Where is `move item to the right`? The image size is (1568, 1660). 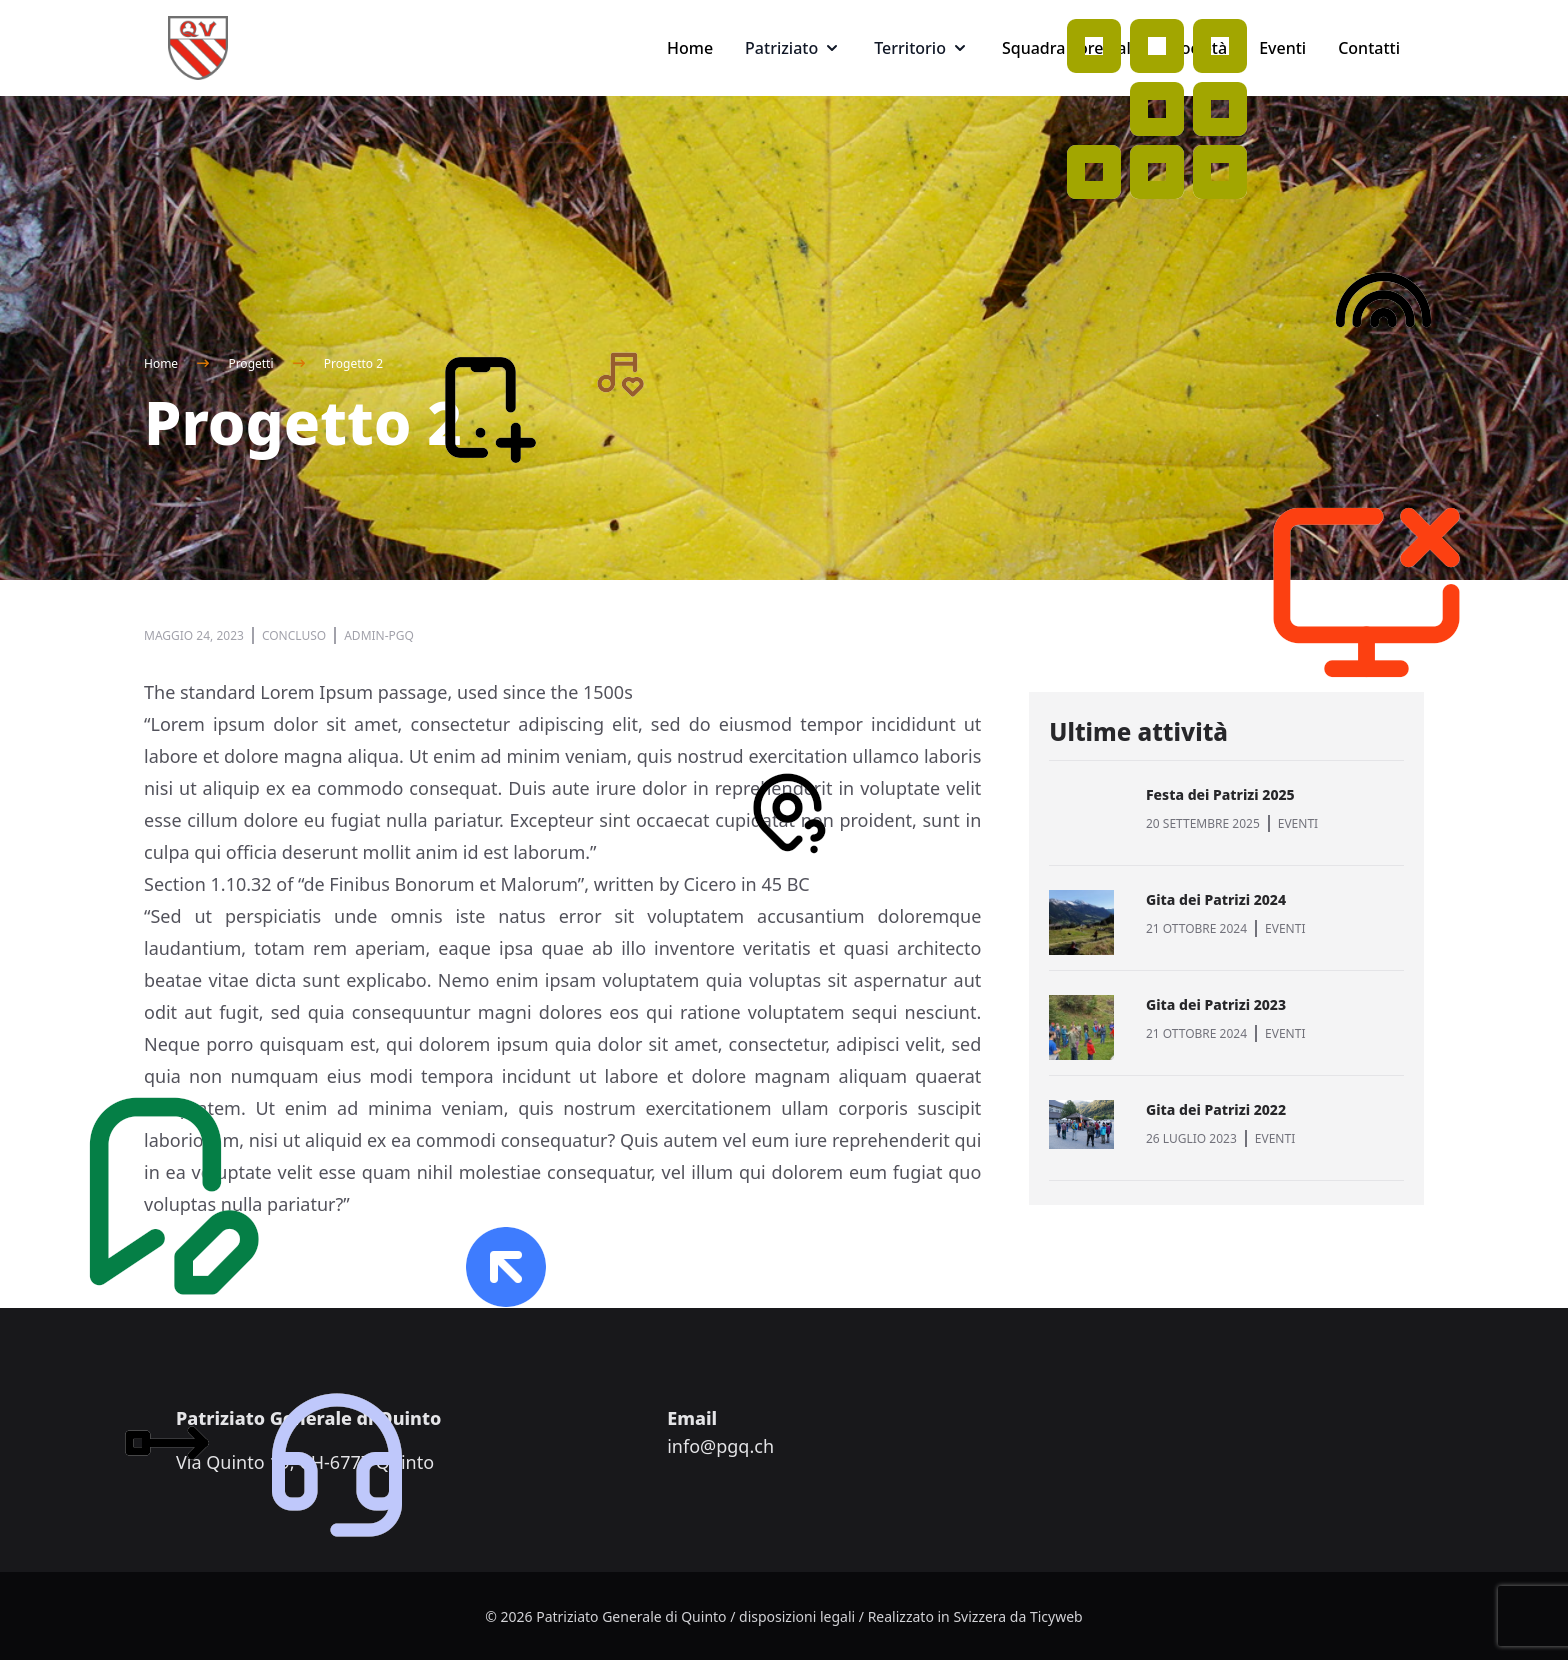 move item to the right is located at coordinates (167, 1443).